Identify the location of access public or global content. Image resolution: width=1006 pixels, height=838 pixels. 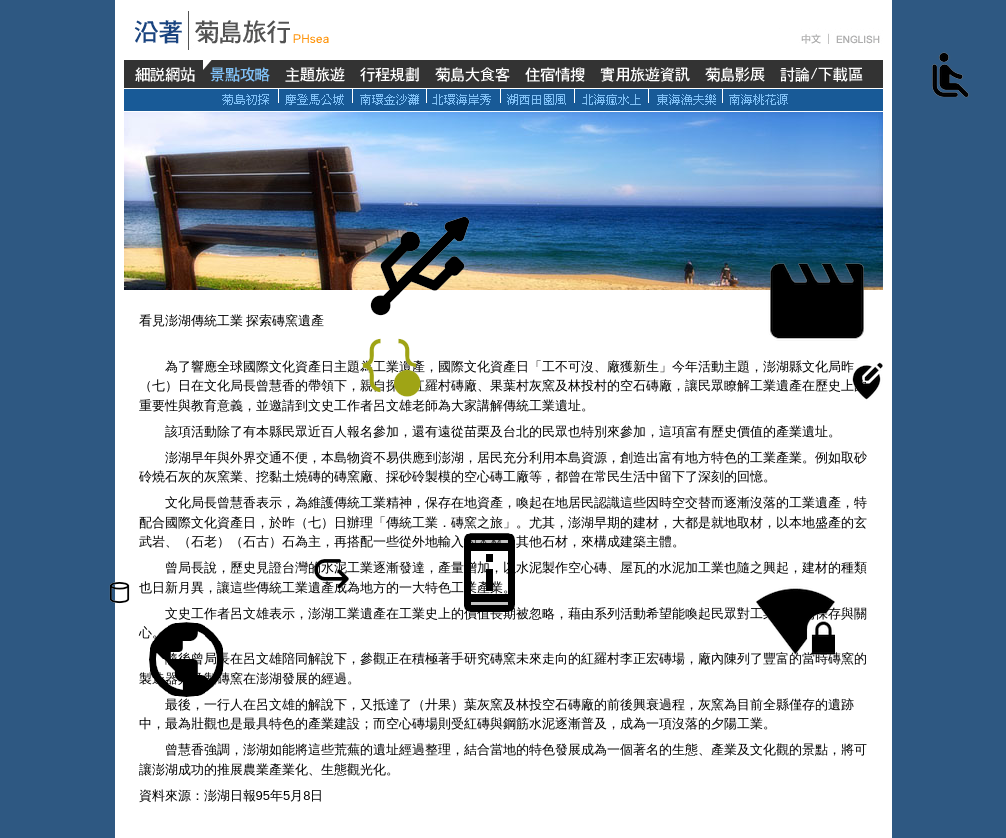
(186, 659).